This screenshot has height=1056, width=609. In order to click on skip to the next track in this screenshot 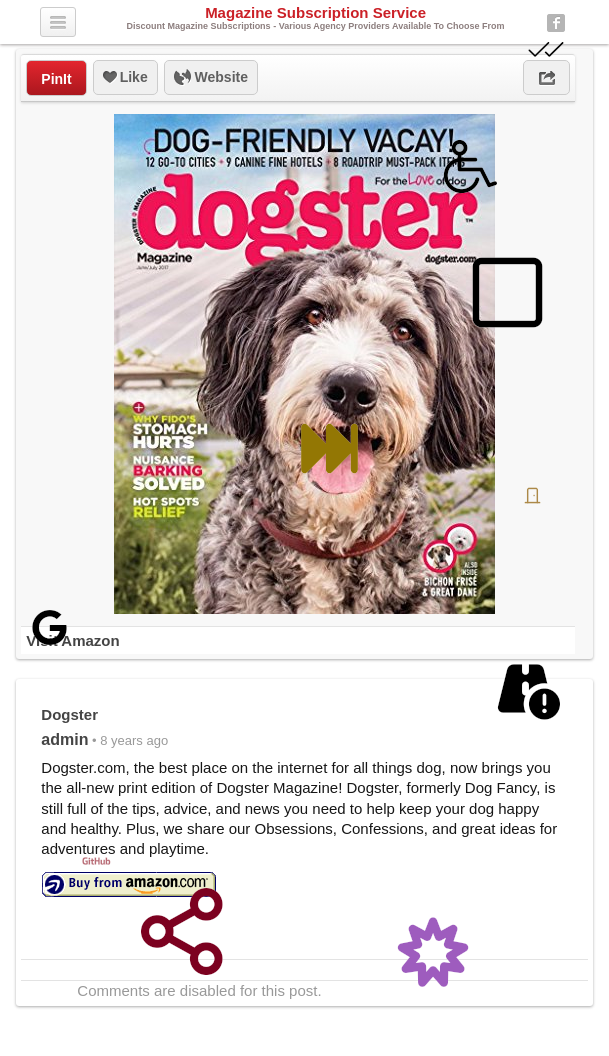, I will do `click(329, 448)`.